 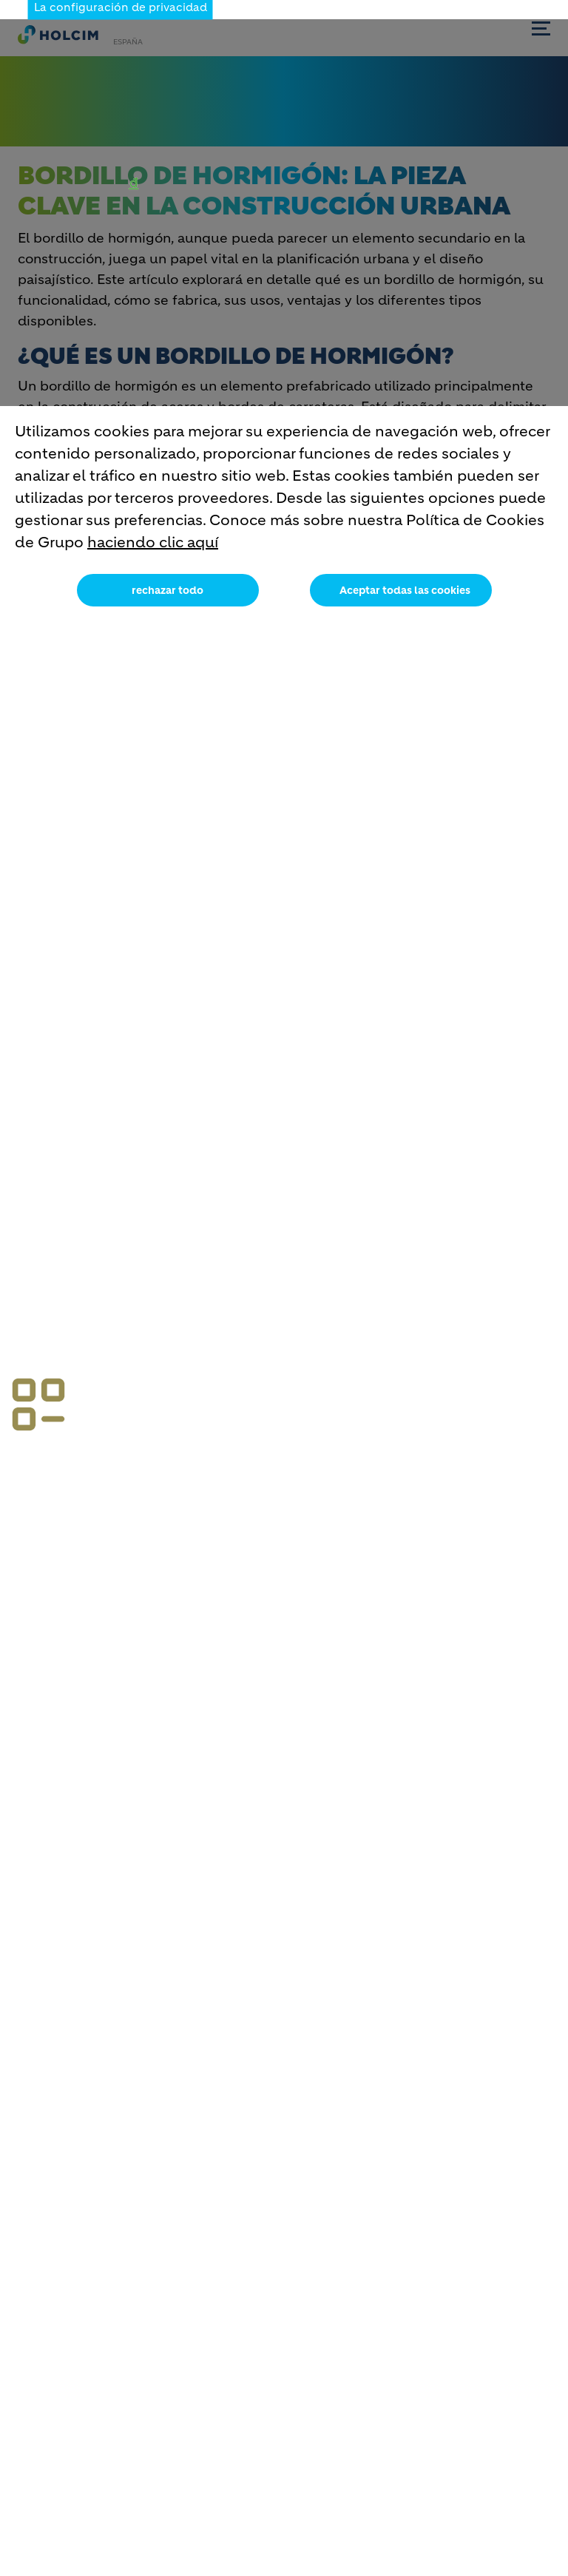 What do you see at coordinates (133, 183) in the screenshot?
I see `indicates Vietnamese dong currency` at bounding box center [133, 183].